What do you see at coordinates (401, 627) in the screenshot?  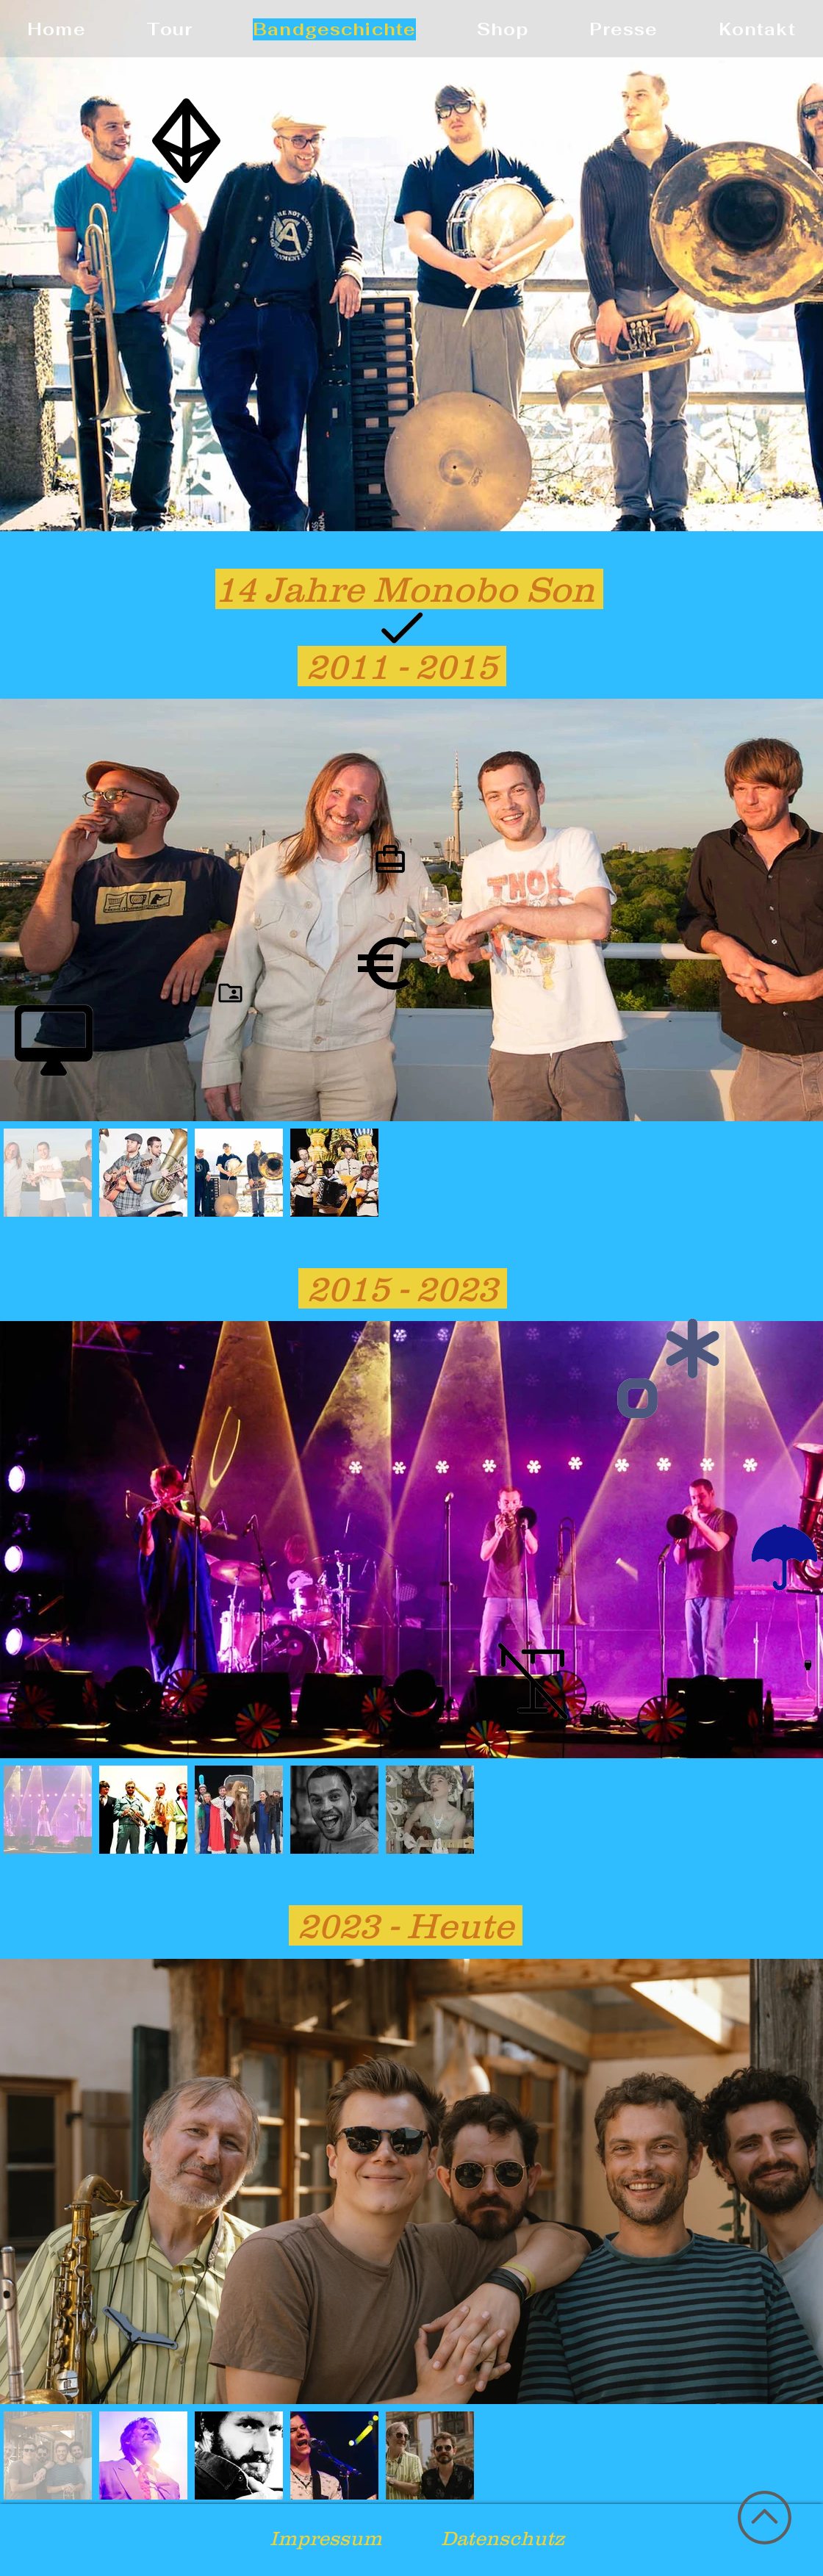 I see `confirm or submit an action` at bounding box center [401, 627].